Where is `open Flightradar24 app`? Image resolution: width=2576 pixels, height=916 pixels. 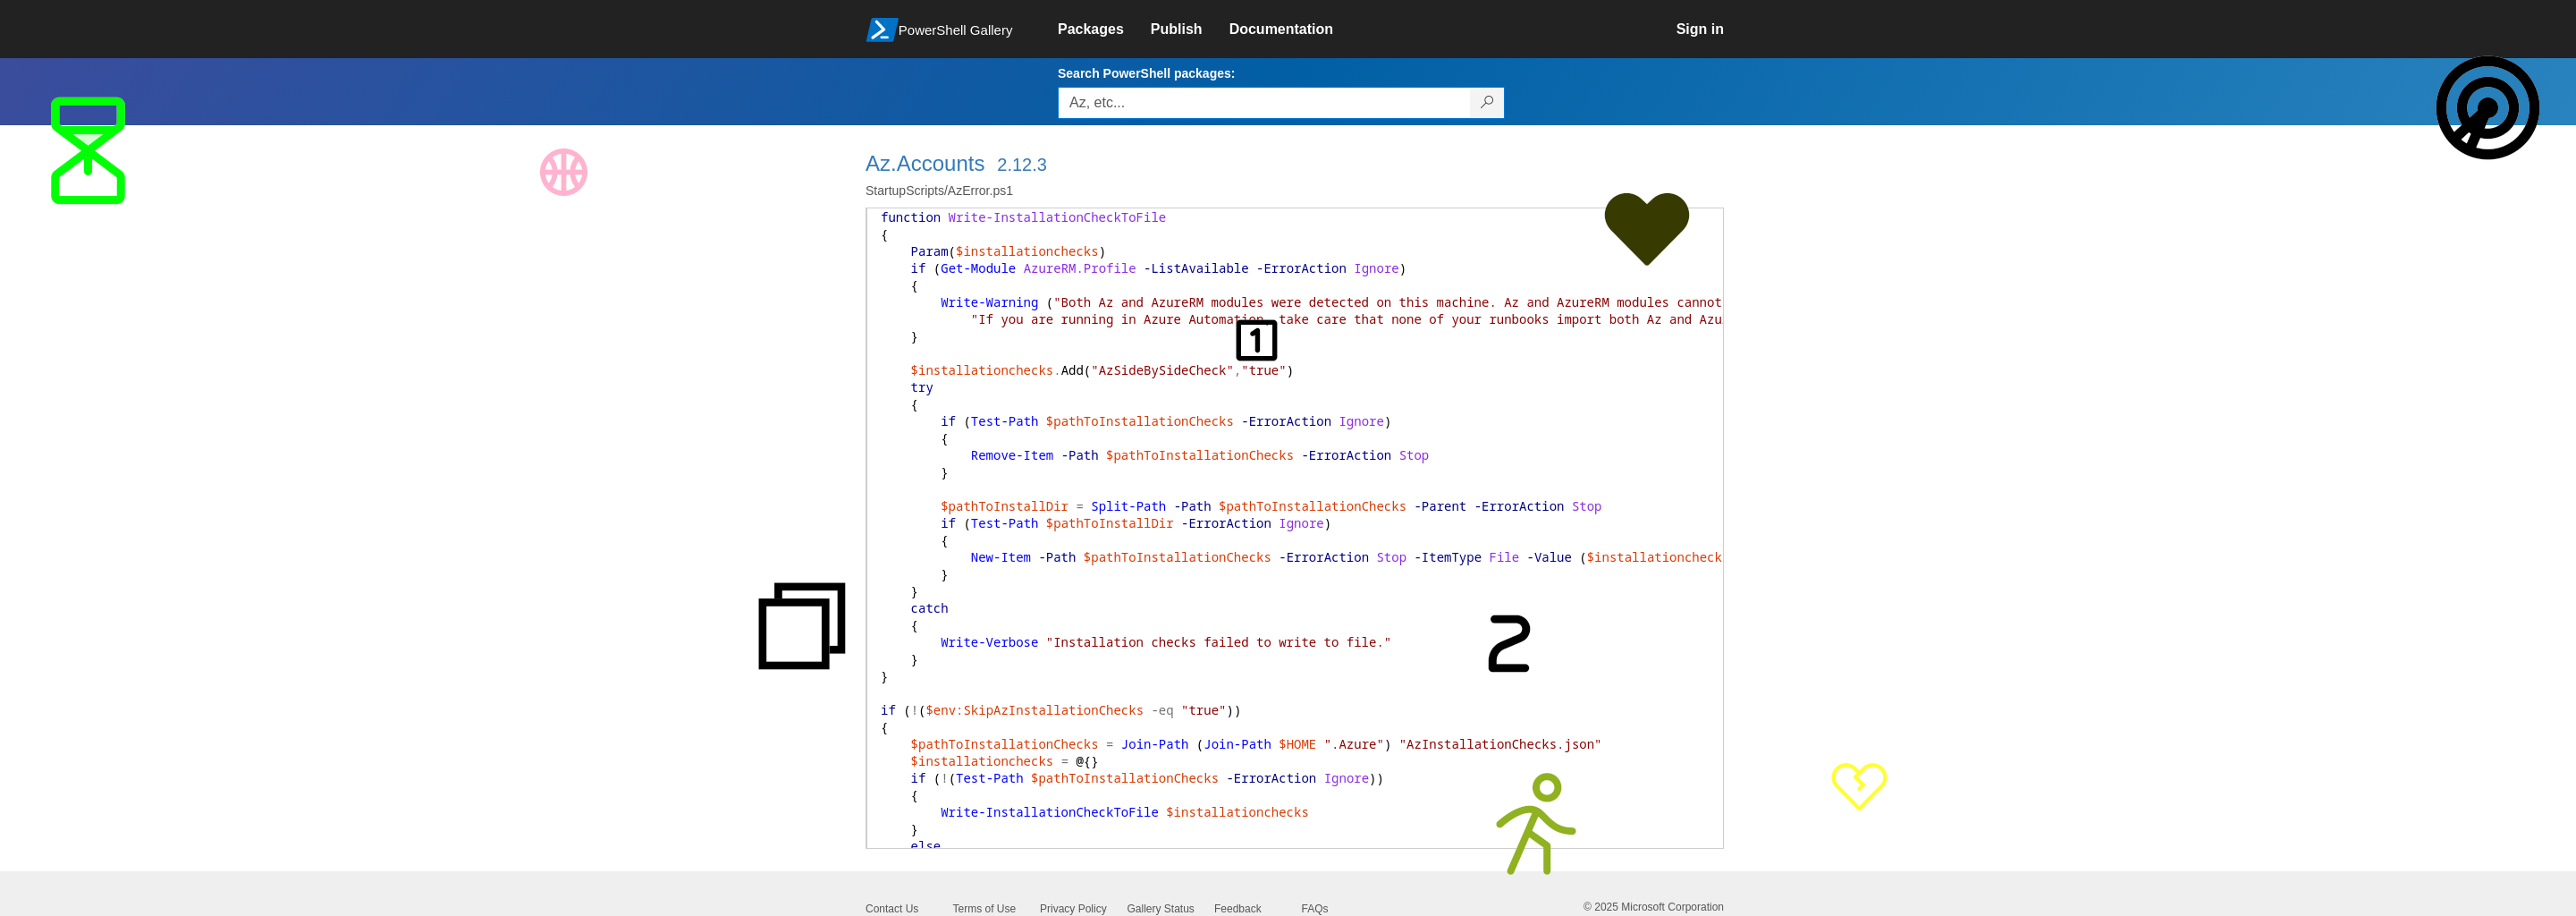
open Flightradar24 app is located at coordinates (2487, 107).